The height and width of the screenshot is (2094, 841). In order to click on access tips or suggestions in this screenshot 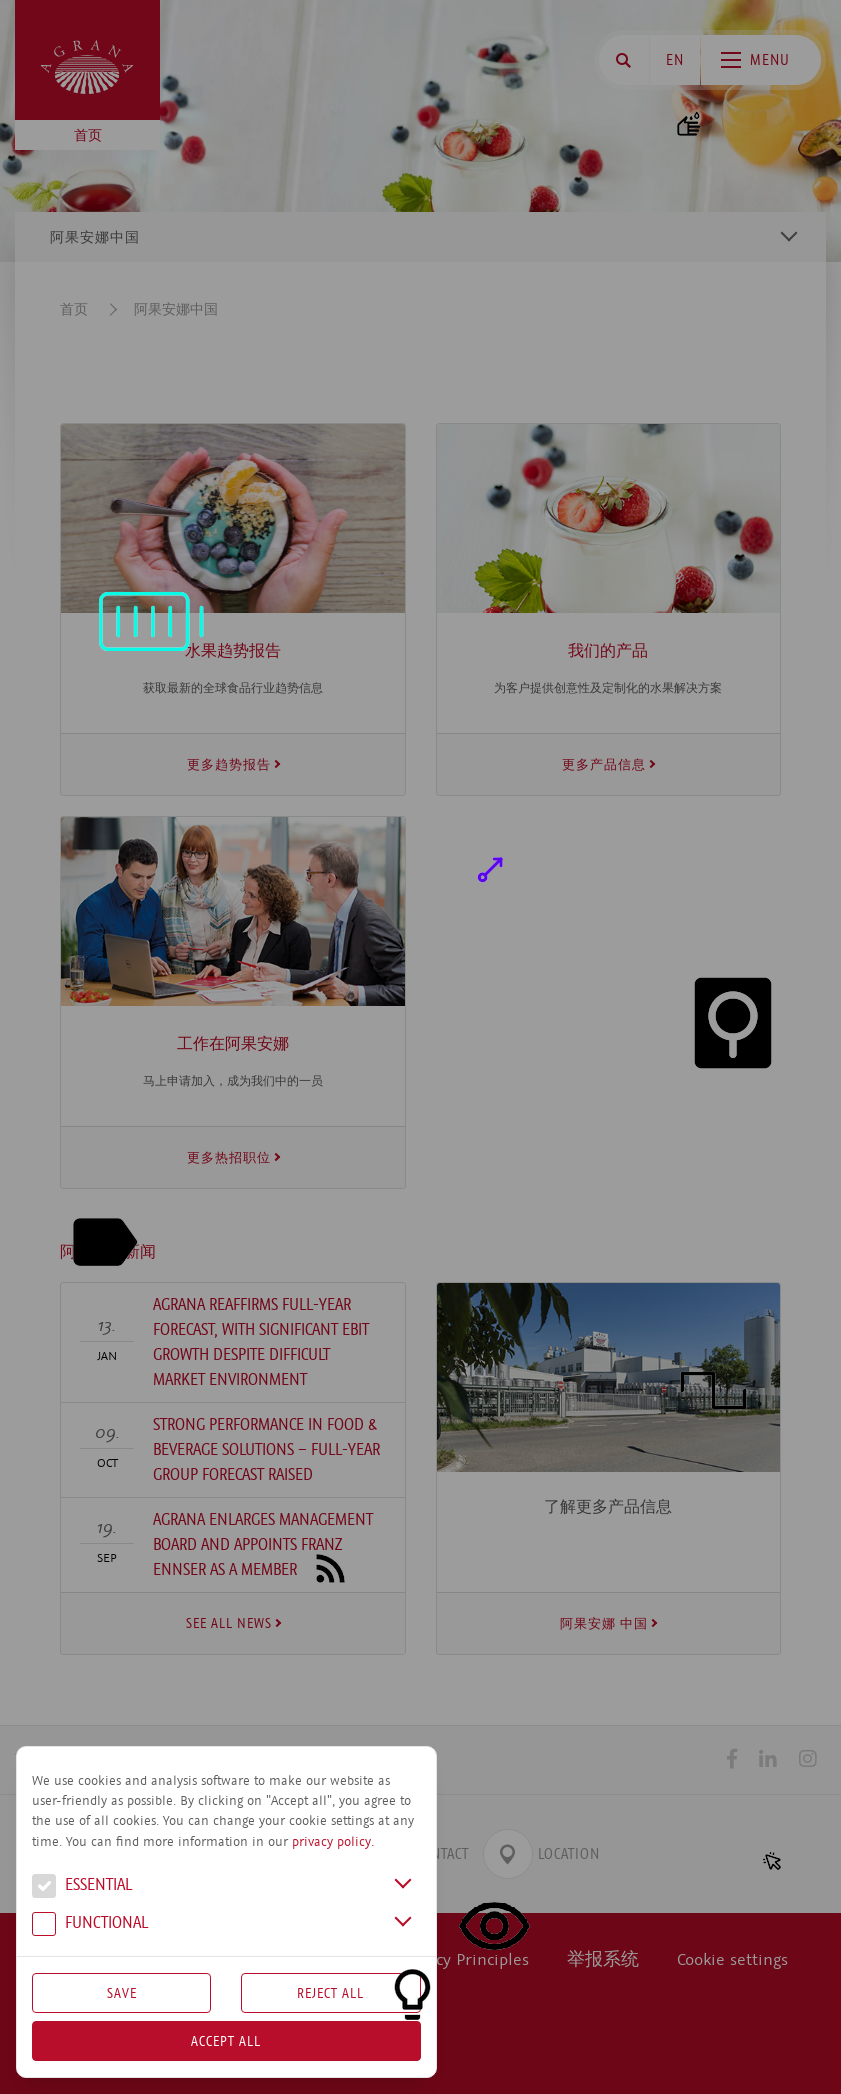, I will do `click(412, 1994)`.